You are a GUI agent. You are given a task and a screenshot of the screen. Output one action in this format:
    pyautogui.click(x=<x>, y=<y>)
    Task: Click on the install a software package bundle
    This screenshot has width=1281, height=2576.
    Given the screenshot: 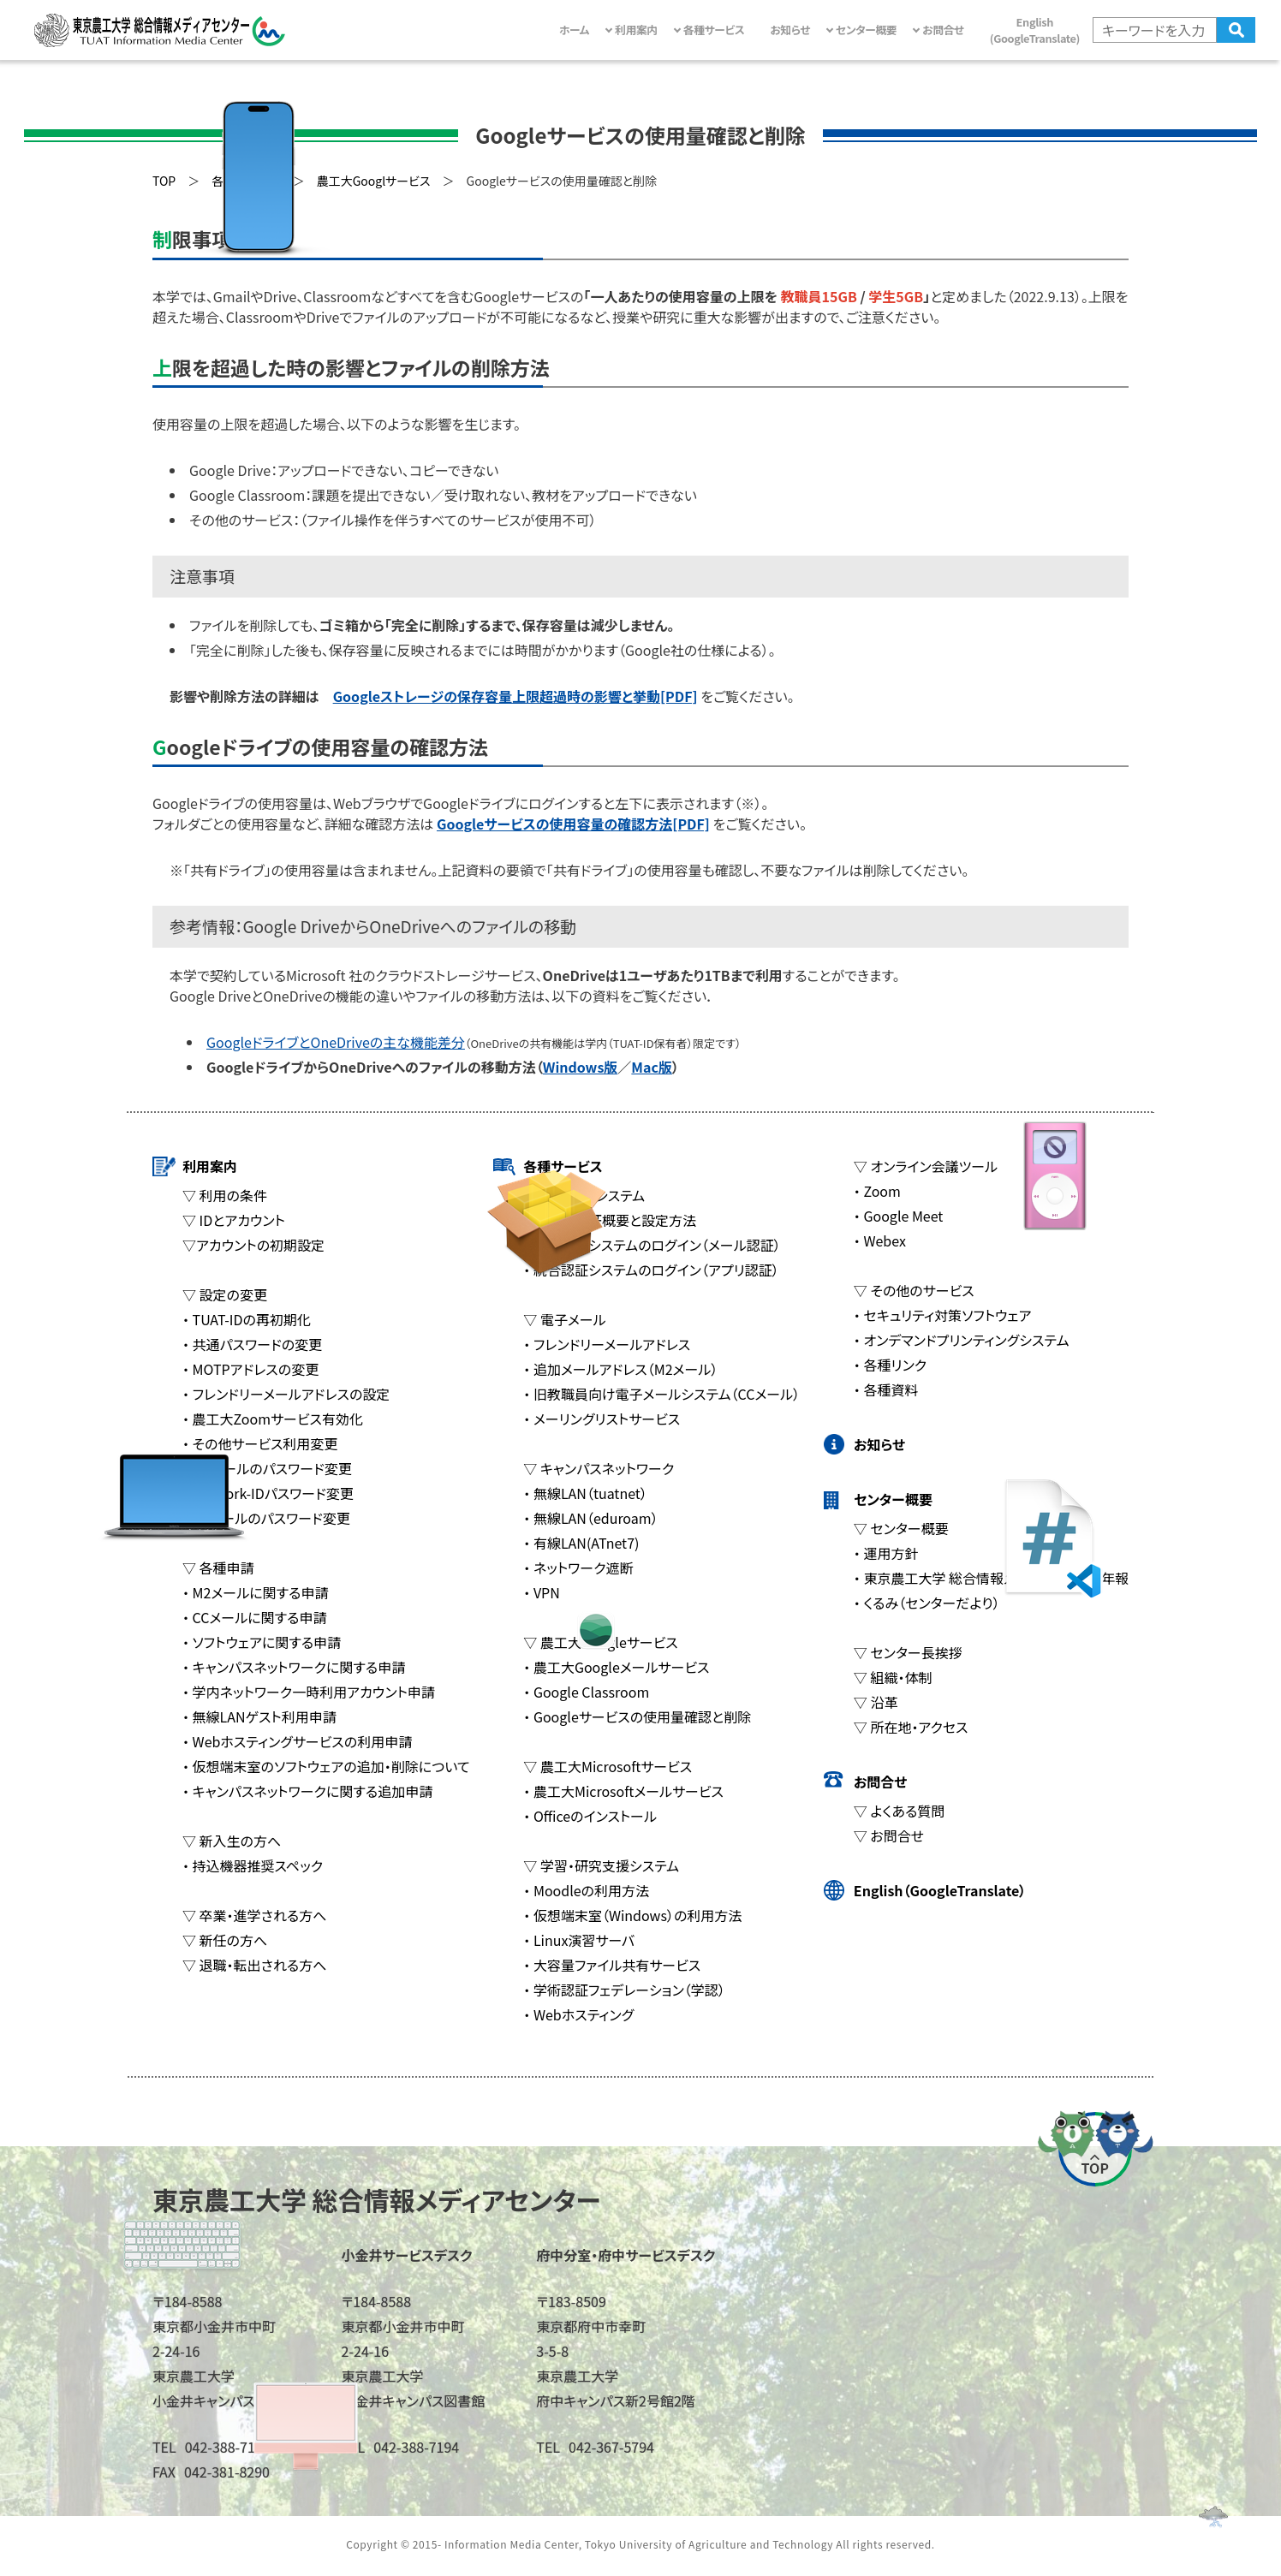 What is the action you would take?
    pyautogui.click(x=548, y=1220)
    